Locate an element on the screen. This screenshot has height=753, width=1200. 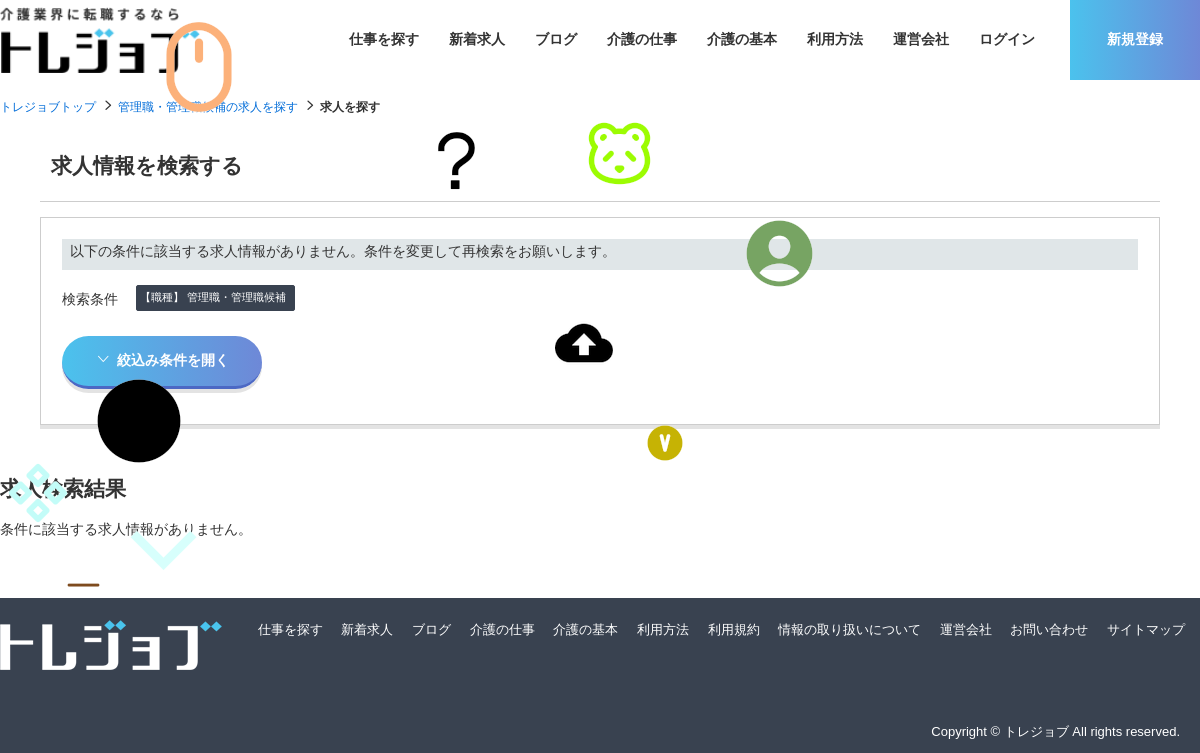
access your profile or account settings is located at coordinates (779, 253).